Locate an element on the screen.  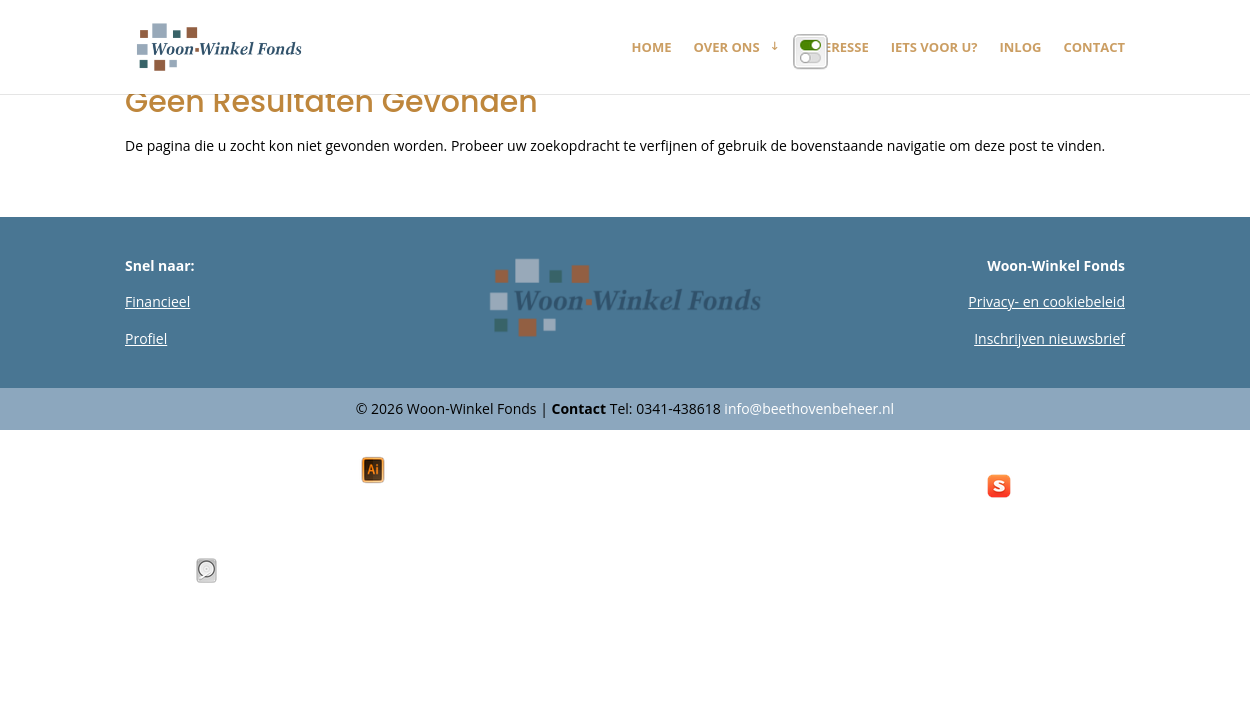
open unity tweak tool settings is located at coordinates (810, 51).